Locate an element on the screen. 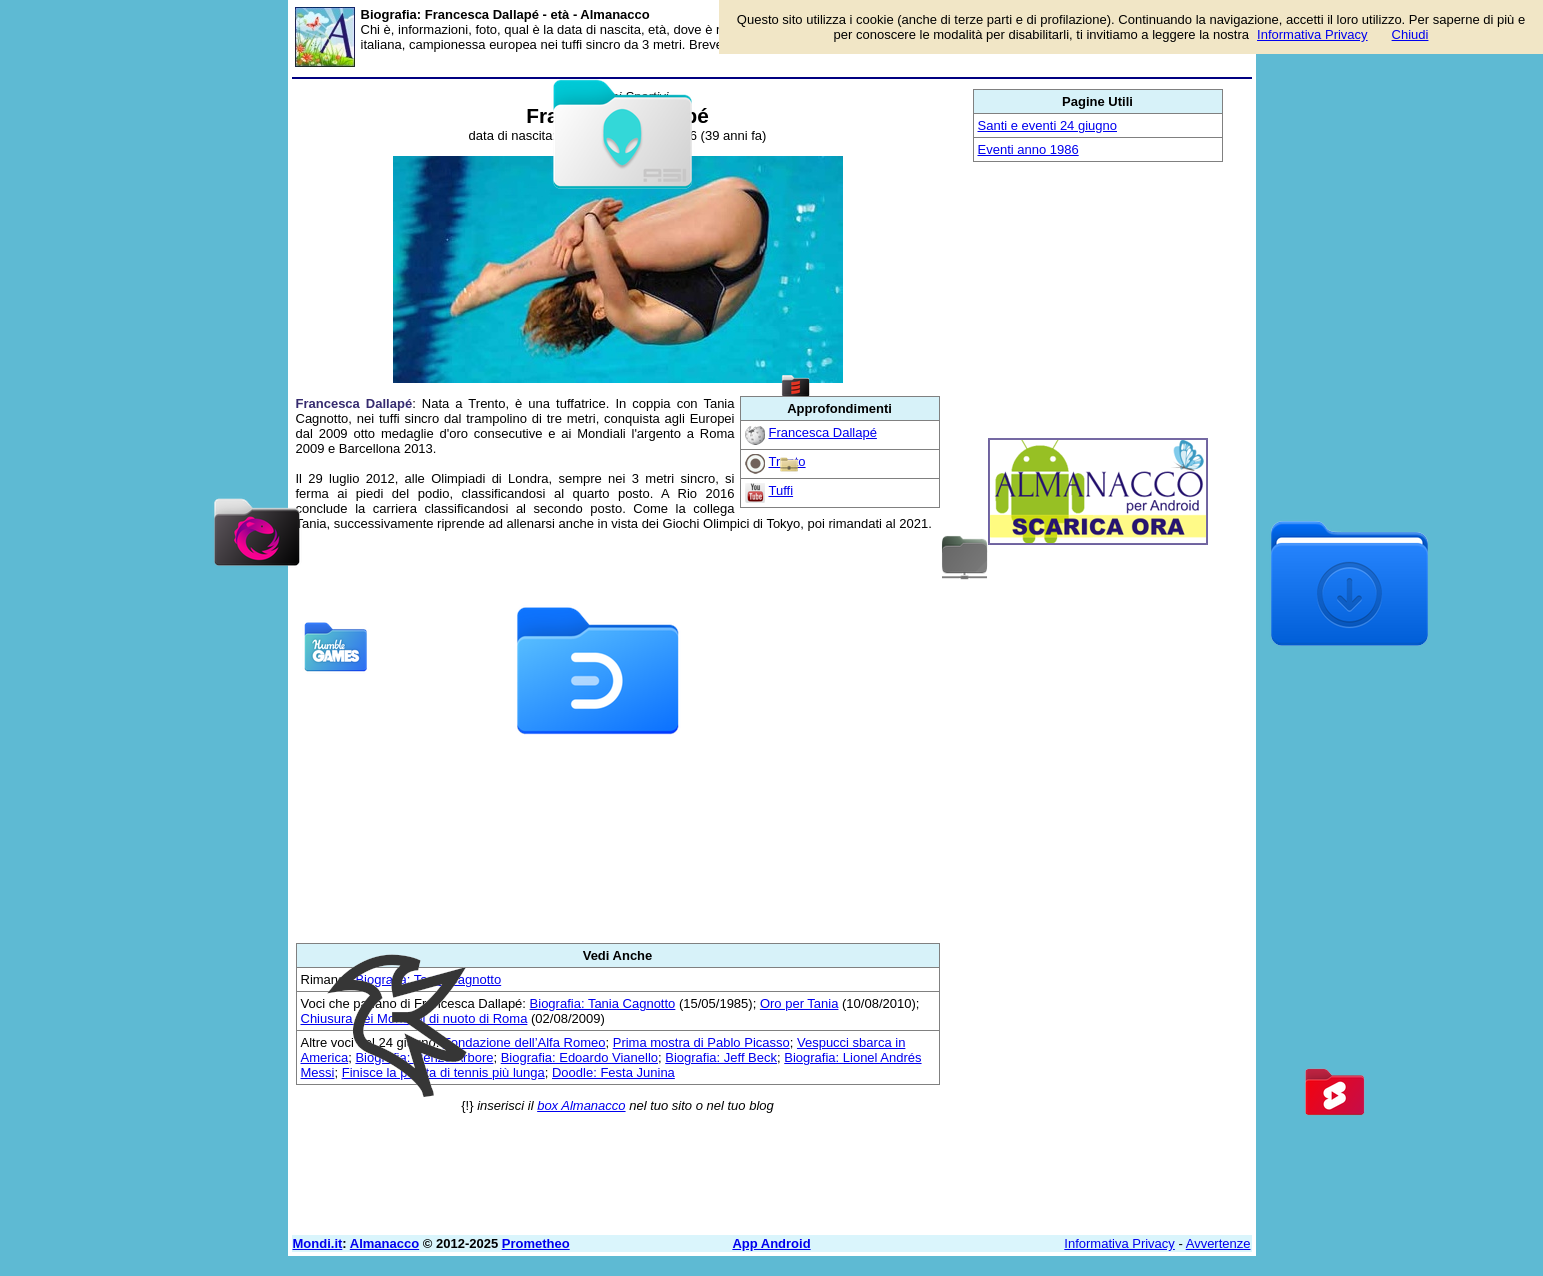 The height and width of the screenshot is (1276, 1543). open folder containing pokémon or pokelantis-themed content is located at coordinates (789, 465).